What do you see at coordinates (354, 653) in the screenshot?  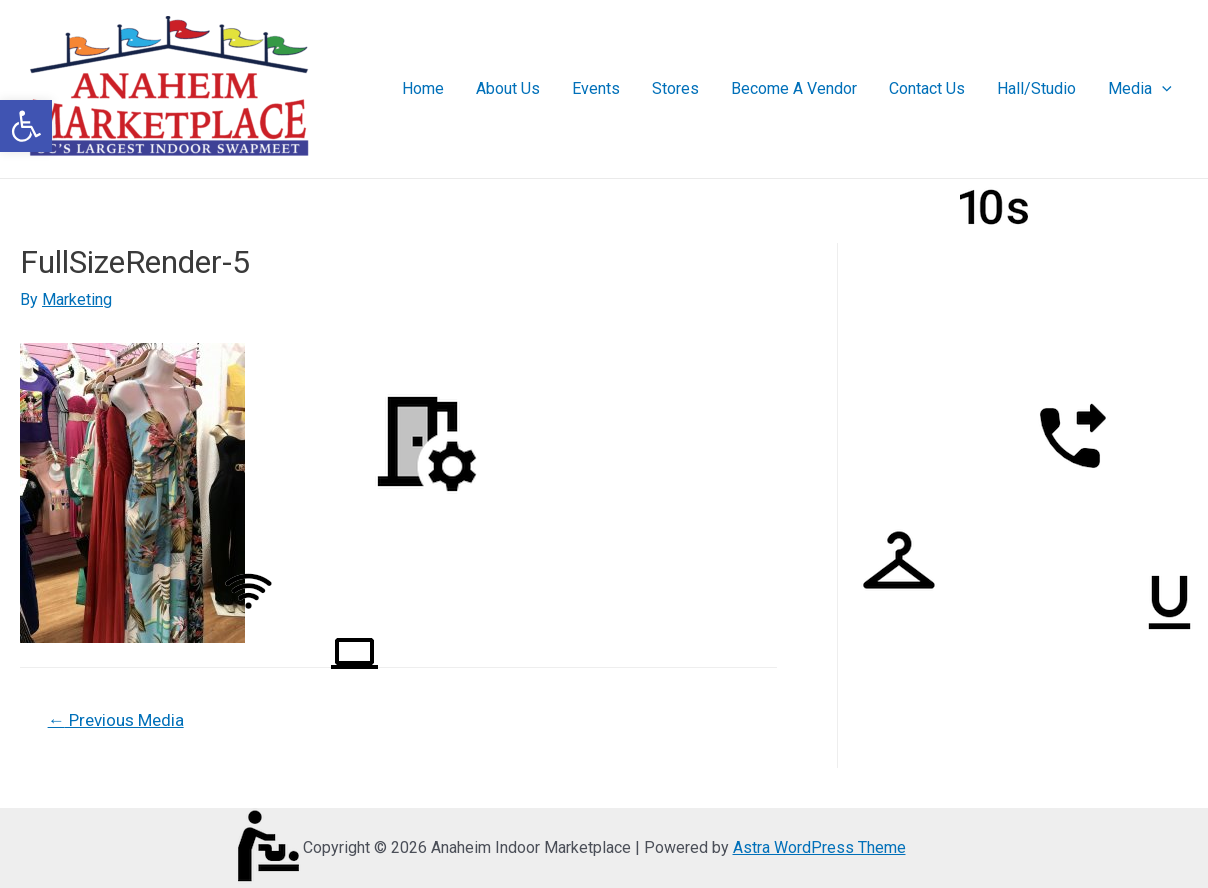 I see `access desktop or computer settings` at bounding box center [354, 653].